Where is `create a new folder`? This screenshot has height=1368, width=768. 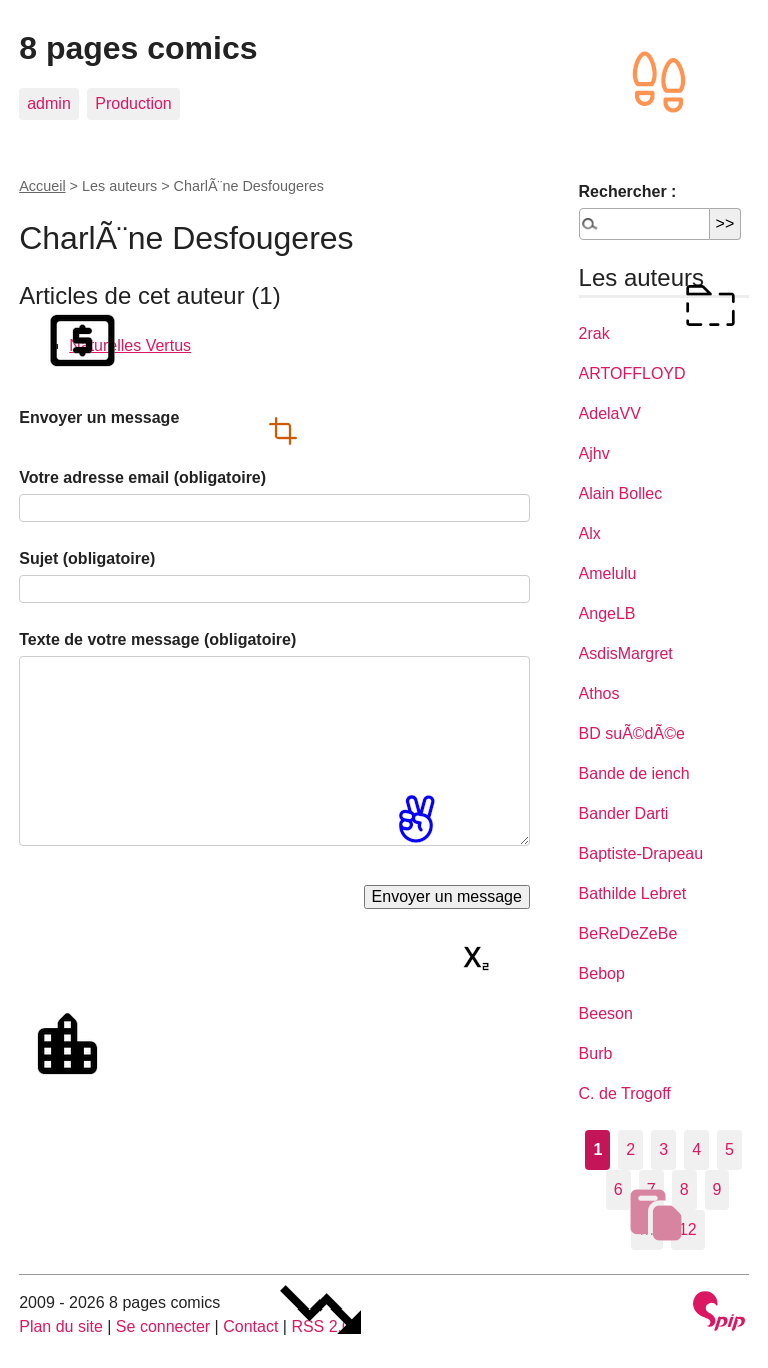 create a new folder is located at coordinates (710, 305).